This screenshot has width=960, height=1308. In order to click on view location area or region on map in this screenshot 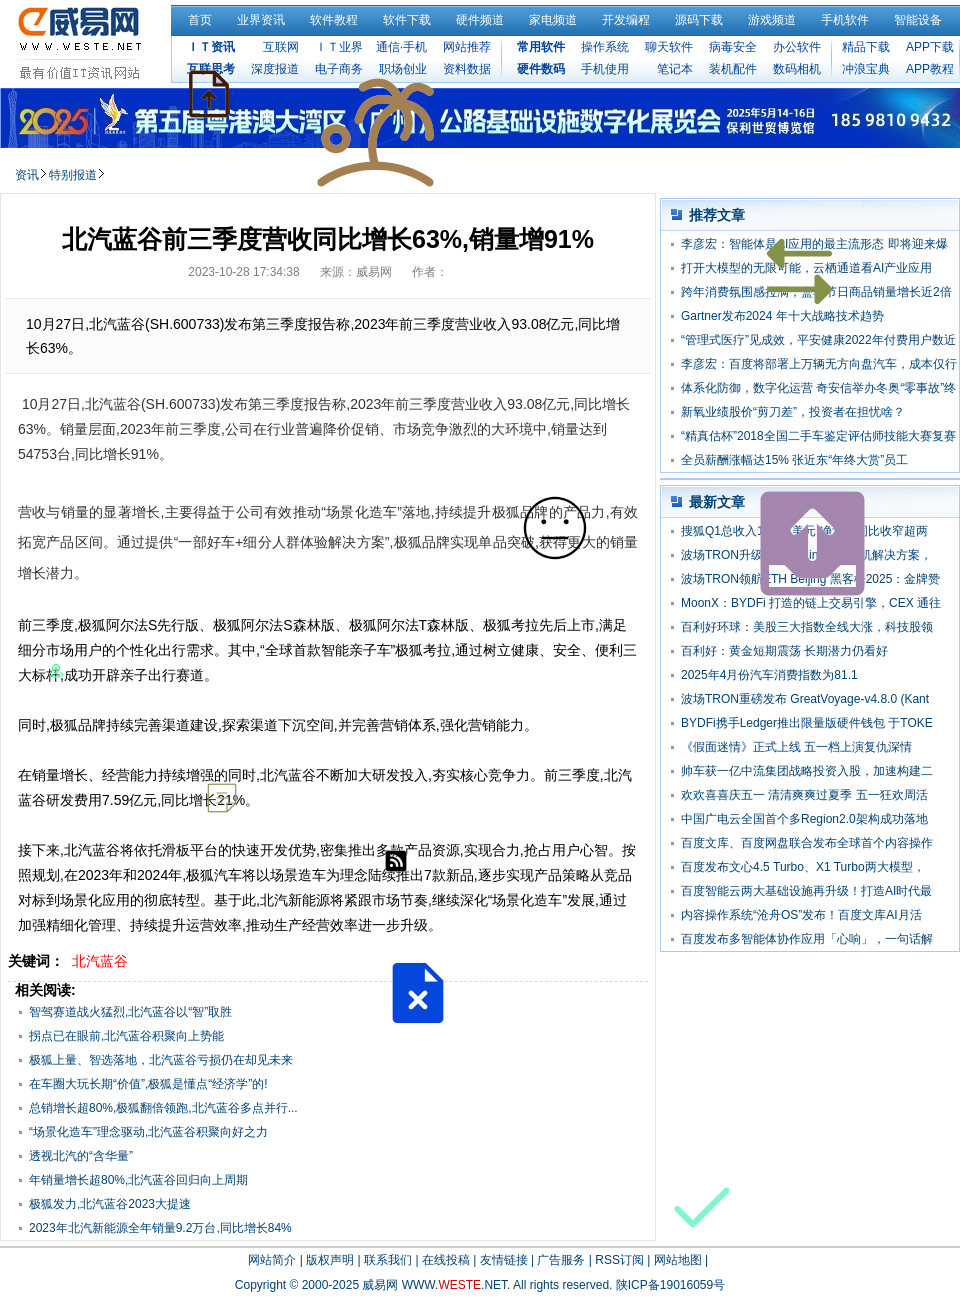, I will do `click(56, 671)`.